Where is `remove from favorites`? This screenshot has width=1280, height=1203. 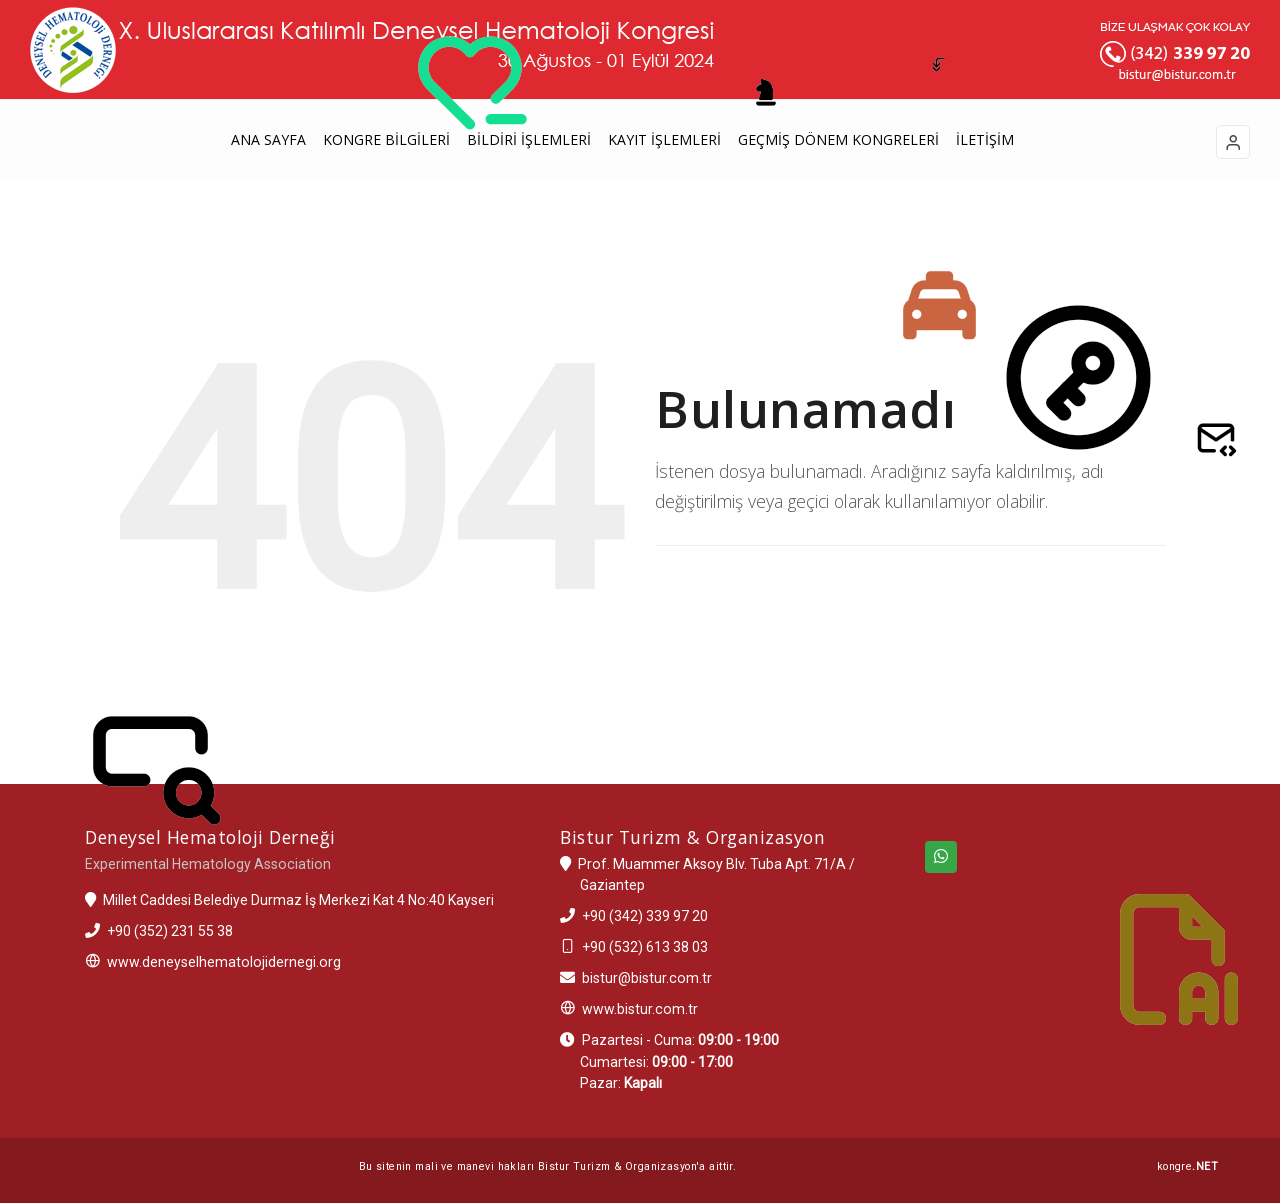
remove from favorites is located at coordinates (470, 83).